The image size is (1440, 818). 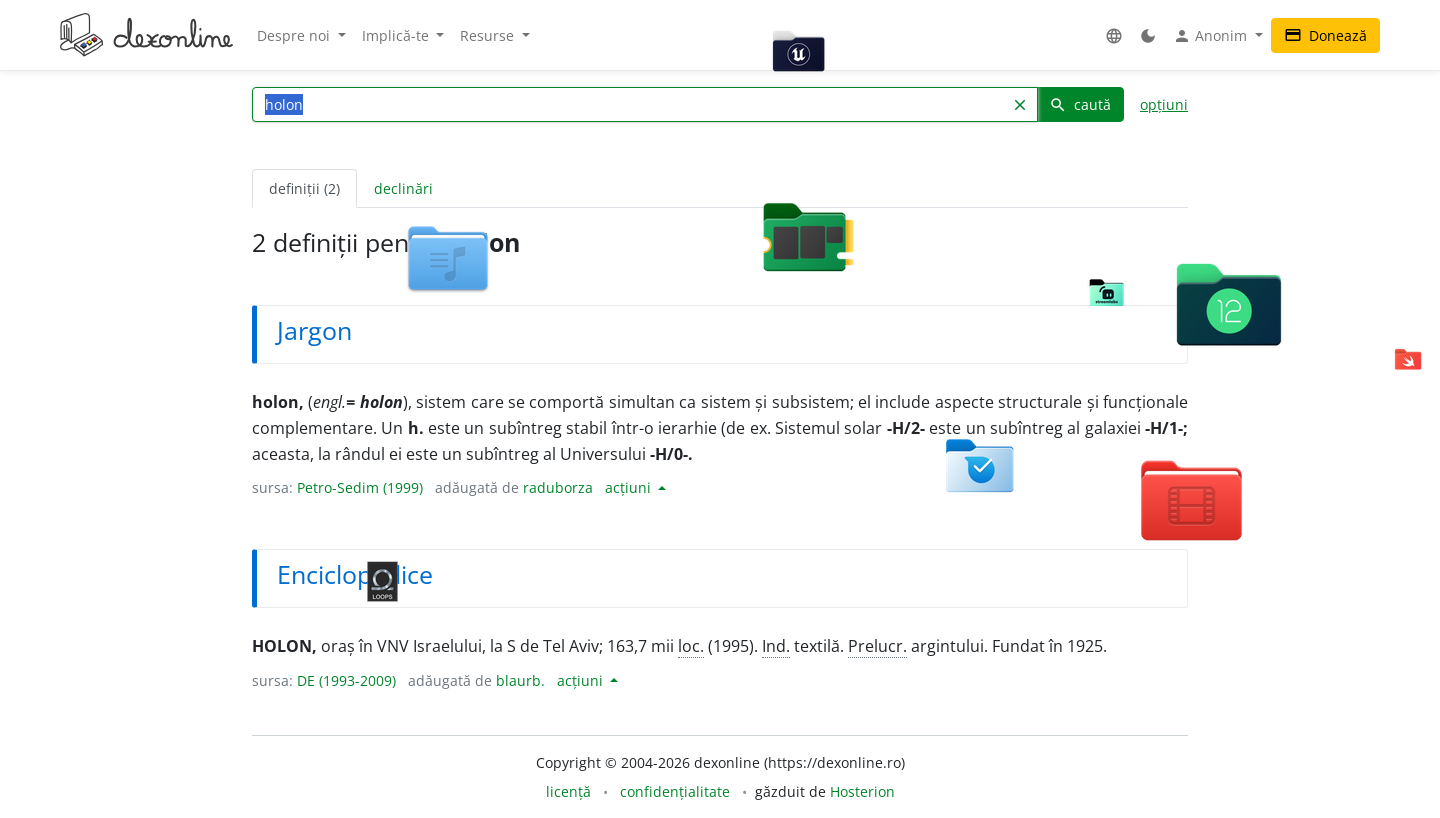 What do you see at coordinates (1106, 293) in the screenshot?
I see `open streamlabs project files folder` at bounding box center [1106, 293].